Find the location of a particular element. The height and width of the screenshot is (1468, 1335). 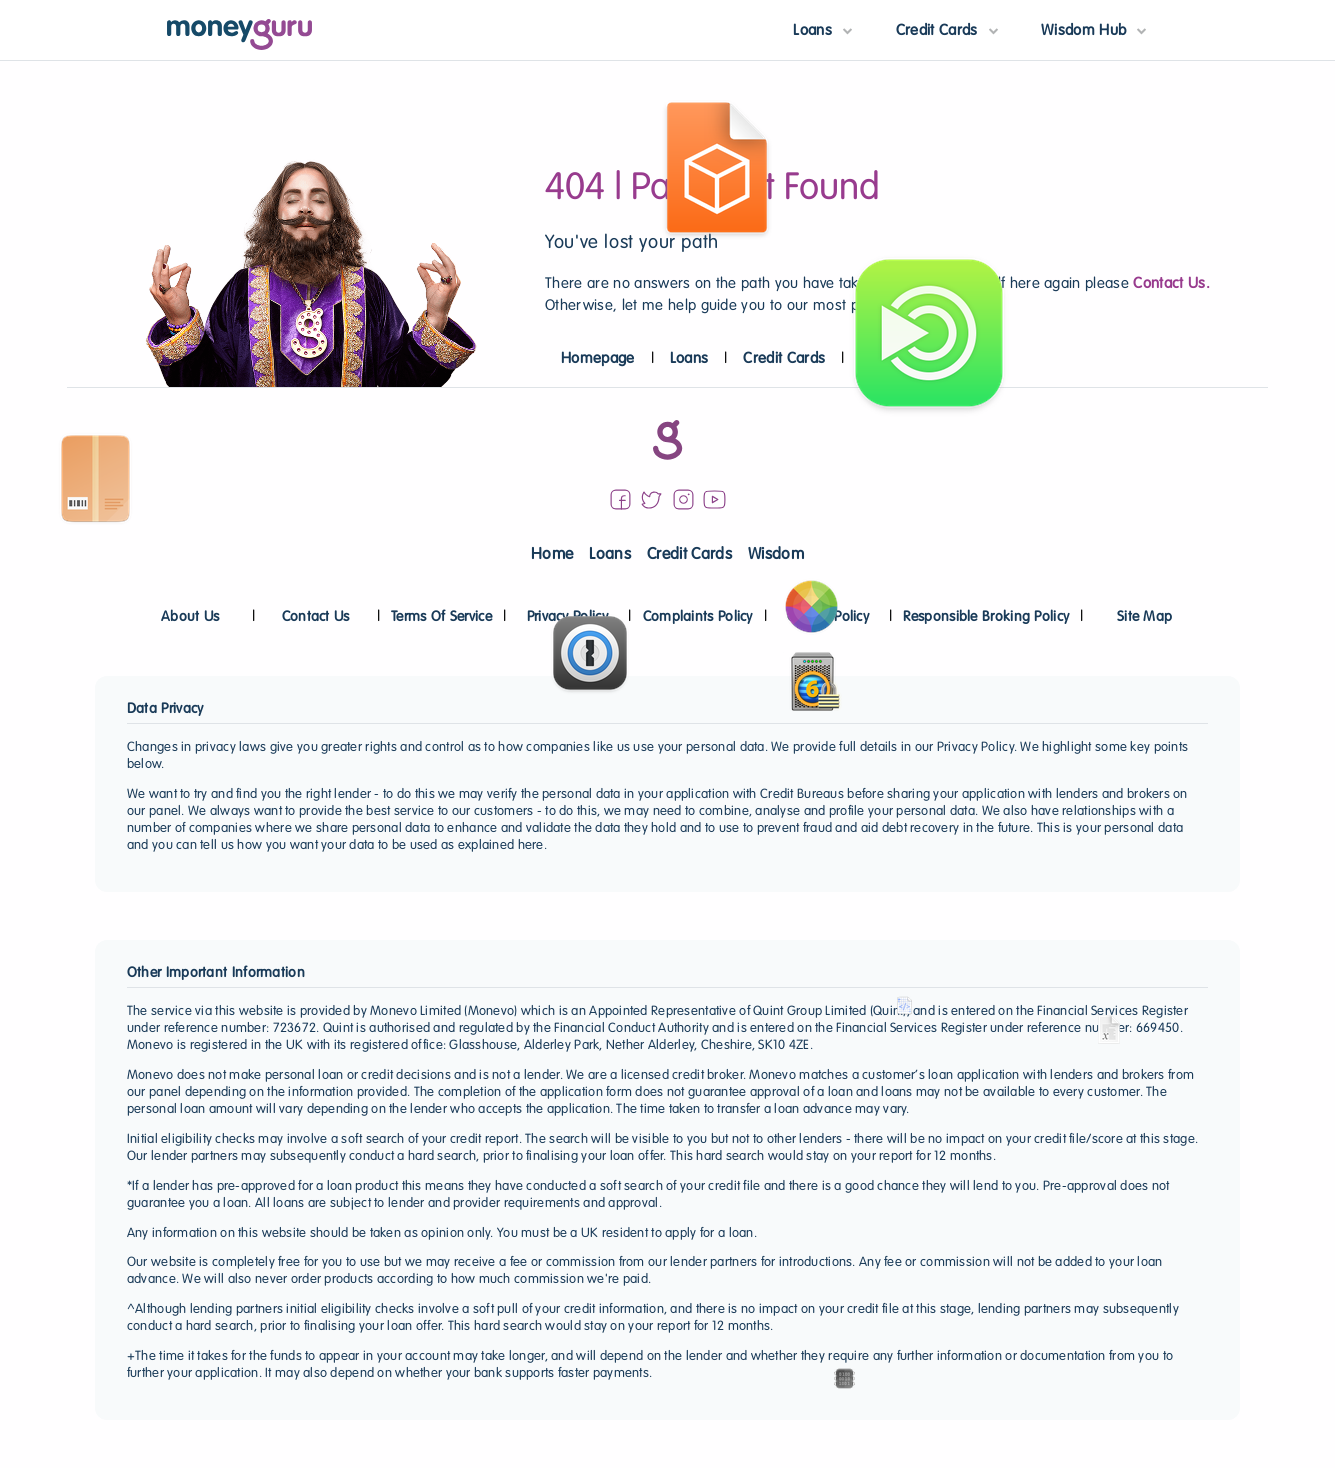

a twig template file is located at coordinates (904, 1005).